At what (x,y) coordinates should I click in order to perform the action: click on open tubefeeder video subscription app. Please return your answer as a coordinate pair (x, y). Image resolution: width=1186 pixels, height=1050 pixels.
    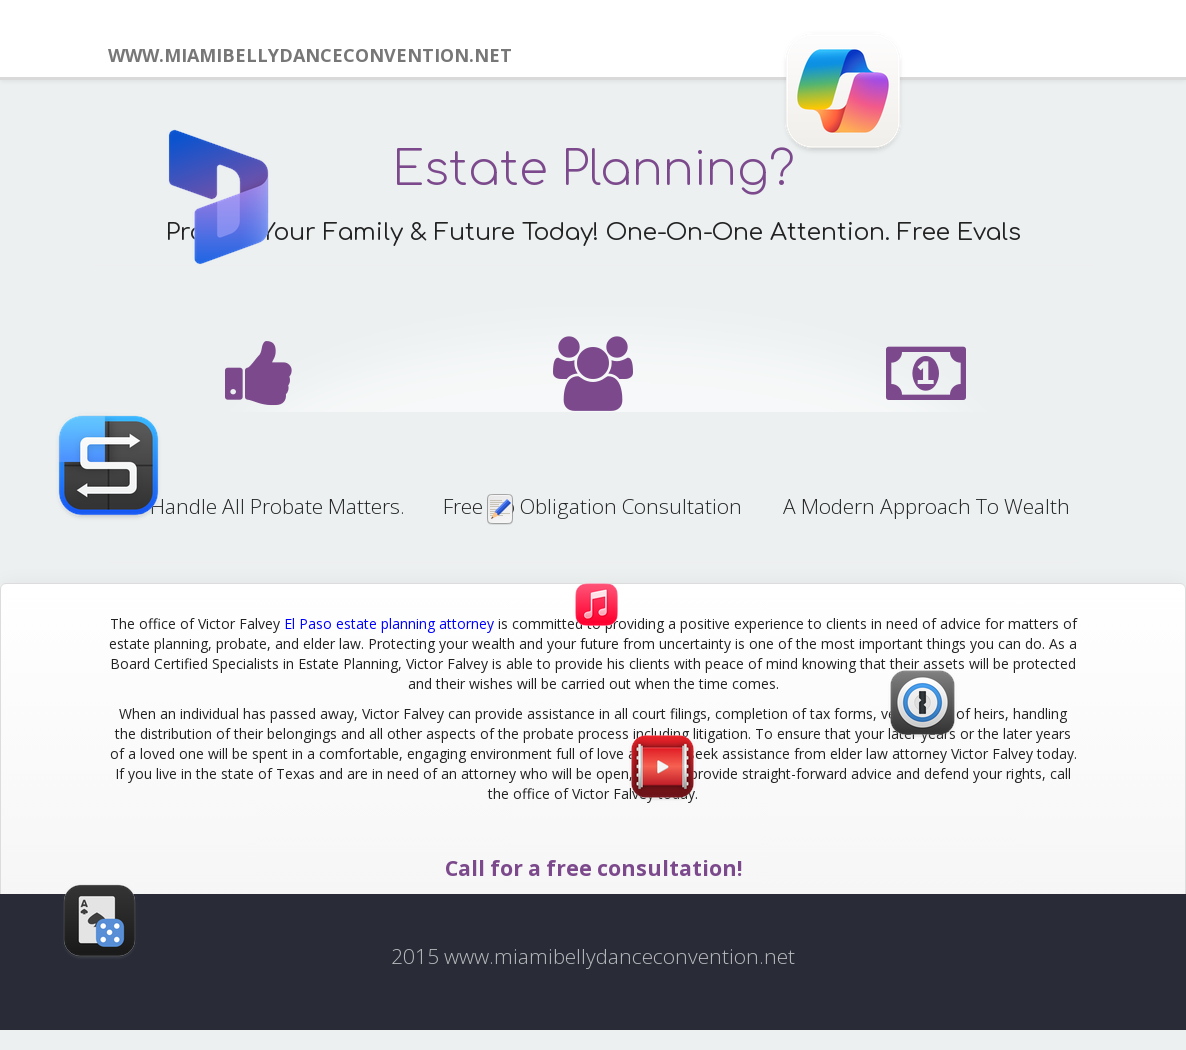
    Looking at the image, I should click on (662, 766).